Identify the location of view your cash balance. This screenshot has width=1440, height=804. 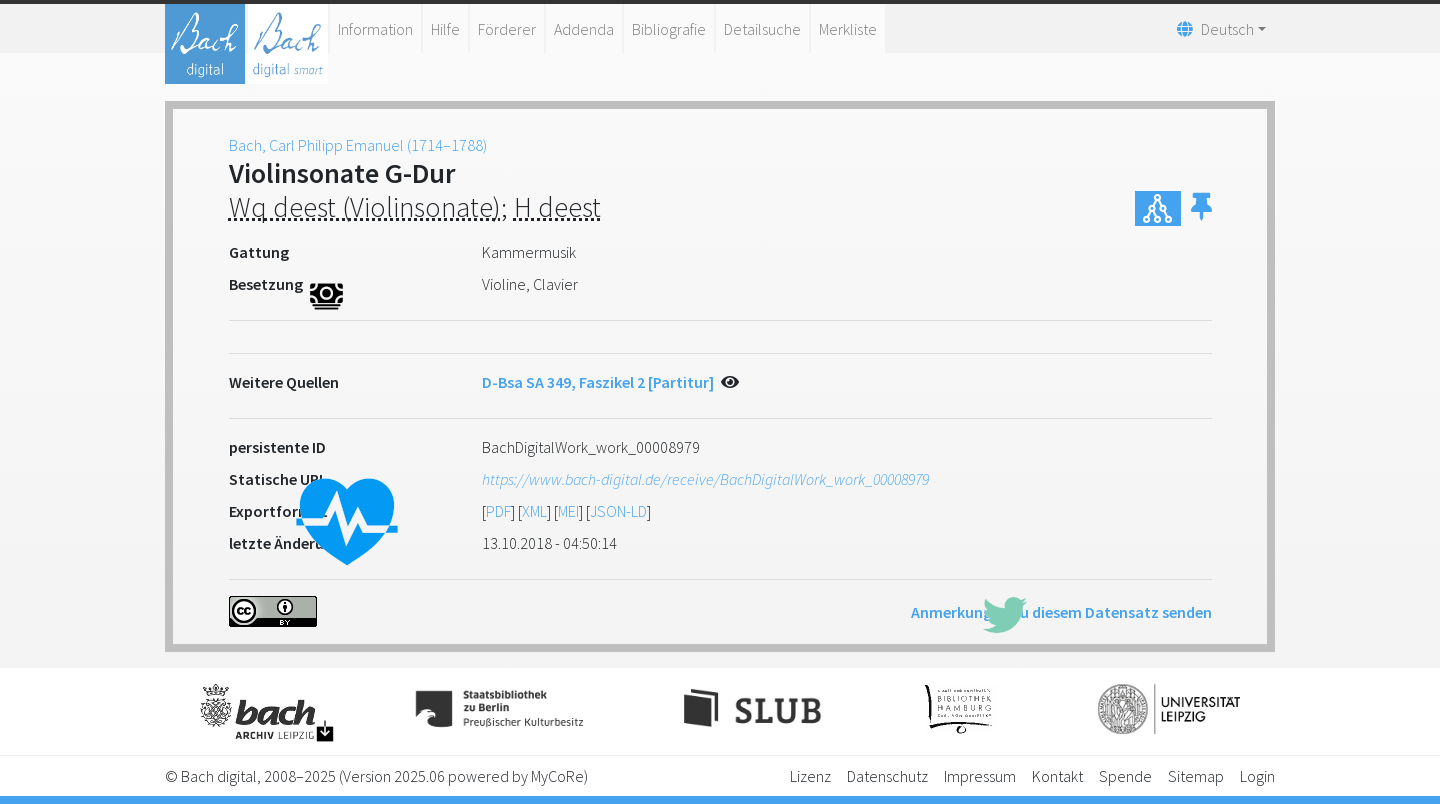
(326, 296).